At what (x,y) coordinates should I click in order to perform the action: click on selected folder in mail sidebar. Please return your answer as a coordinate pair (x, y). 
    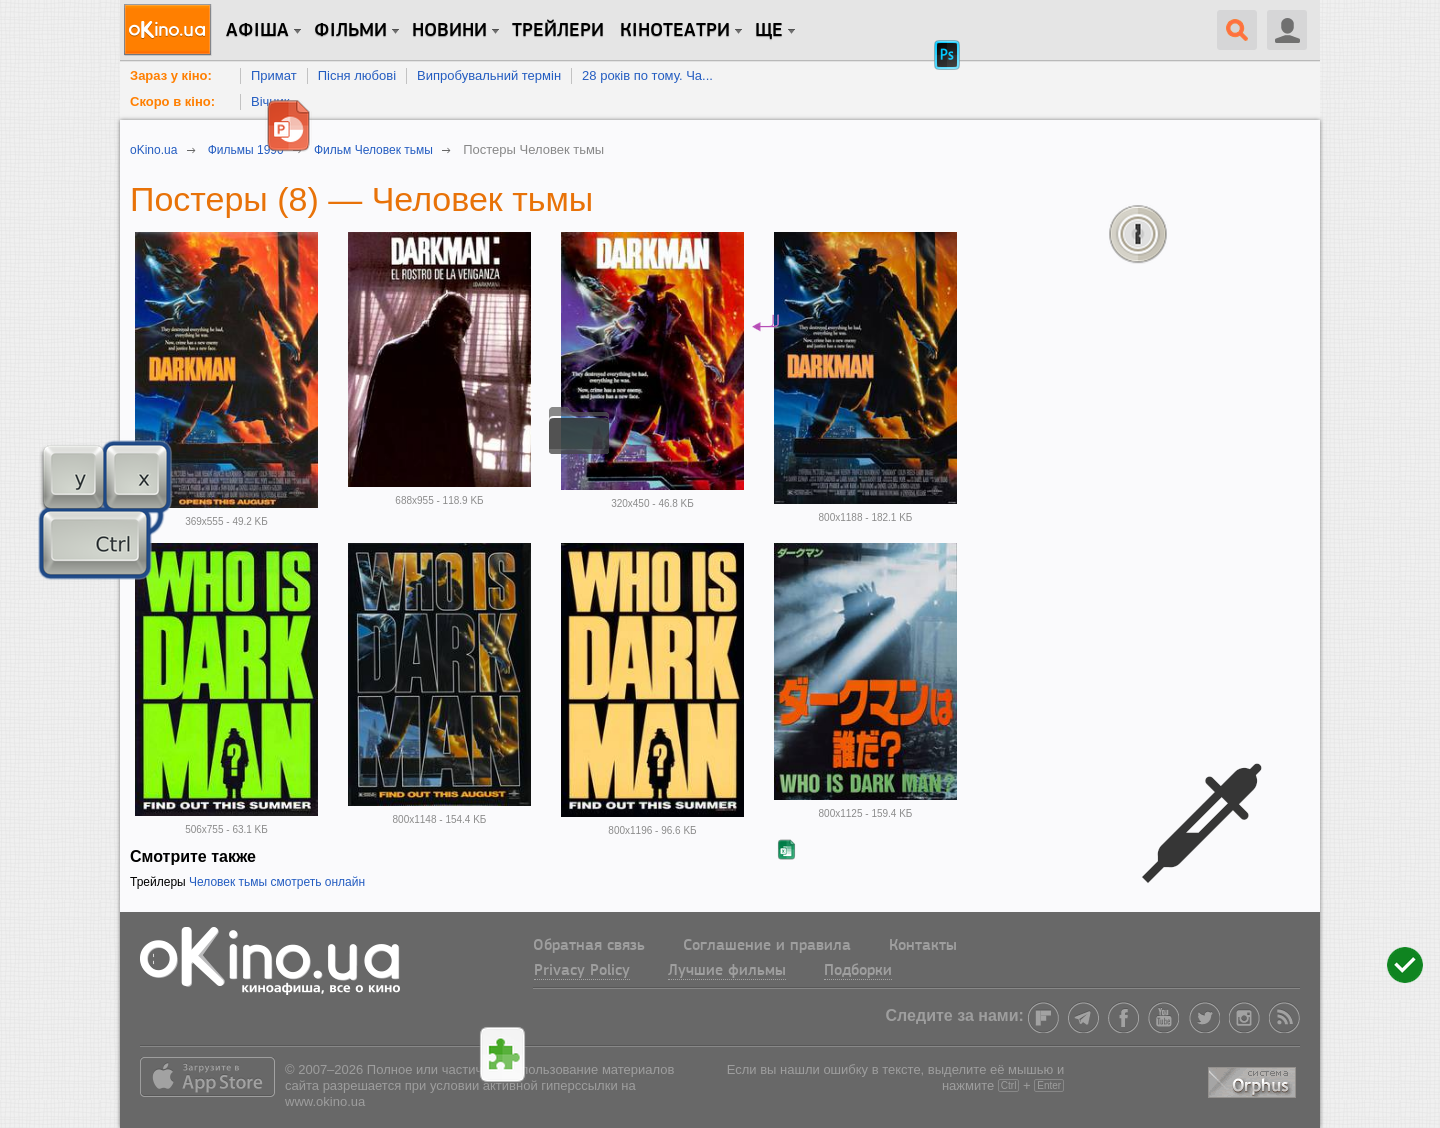
    Looking at the image, I should click on (579, 430).